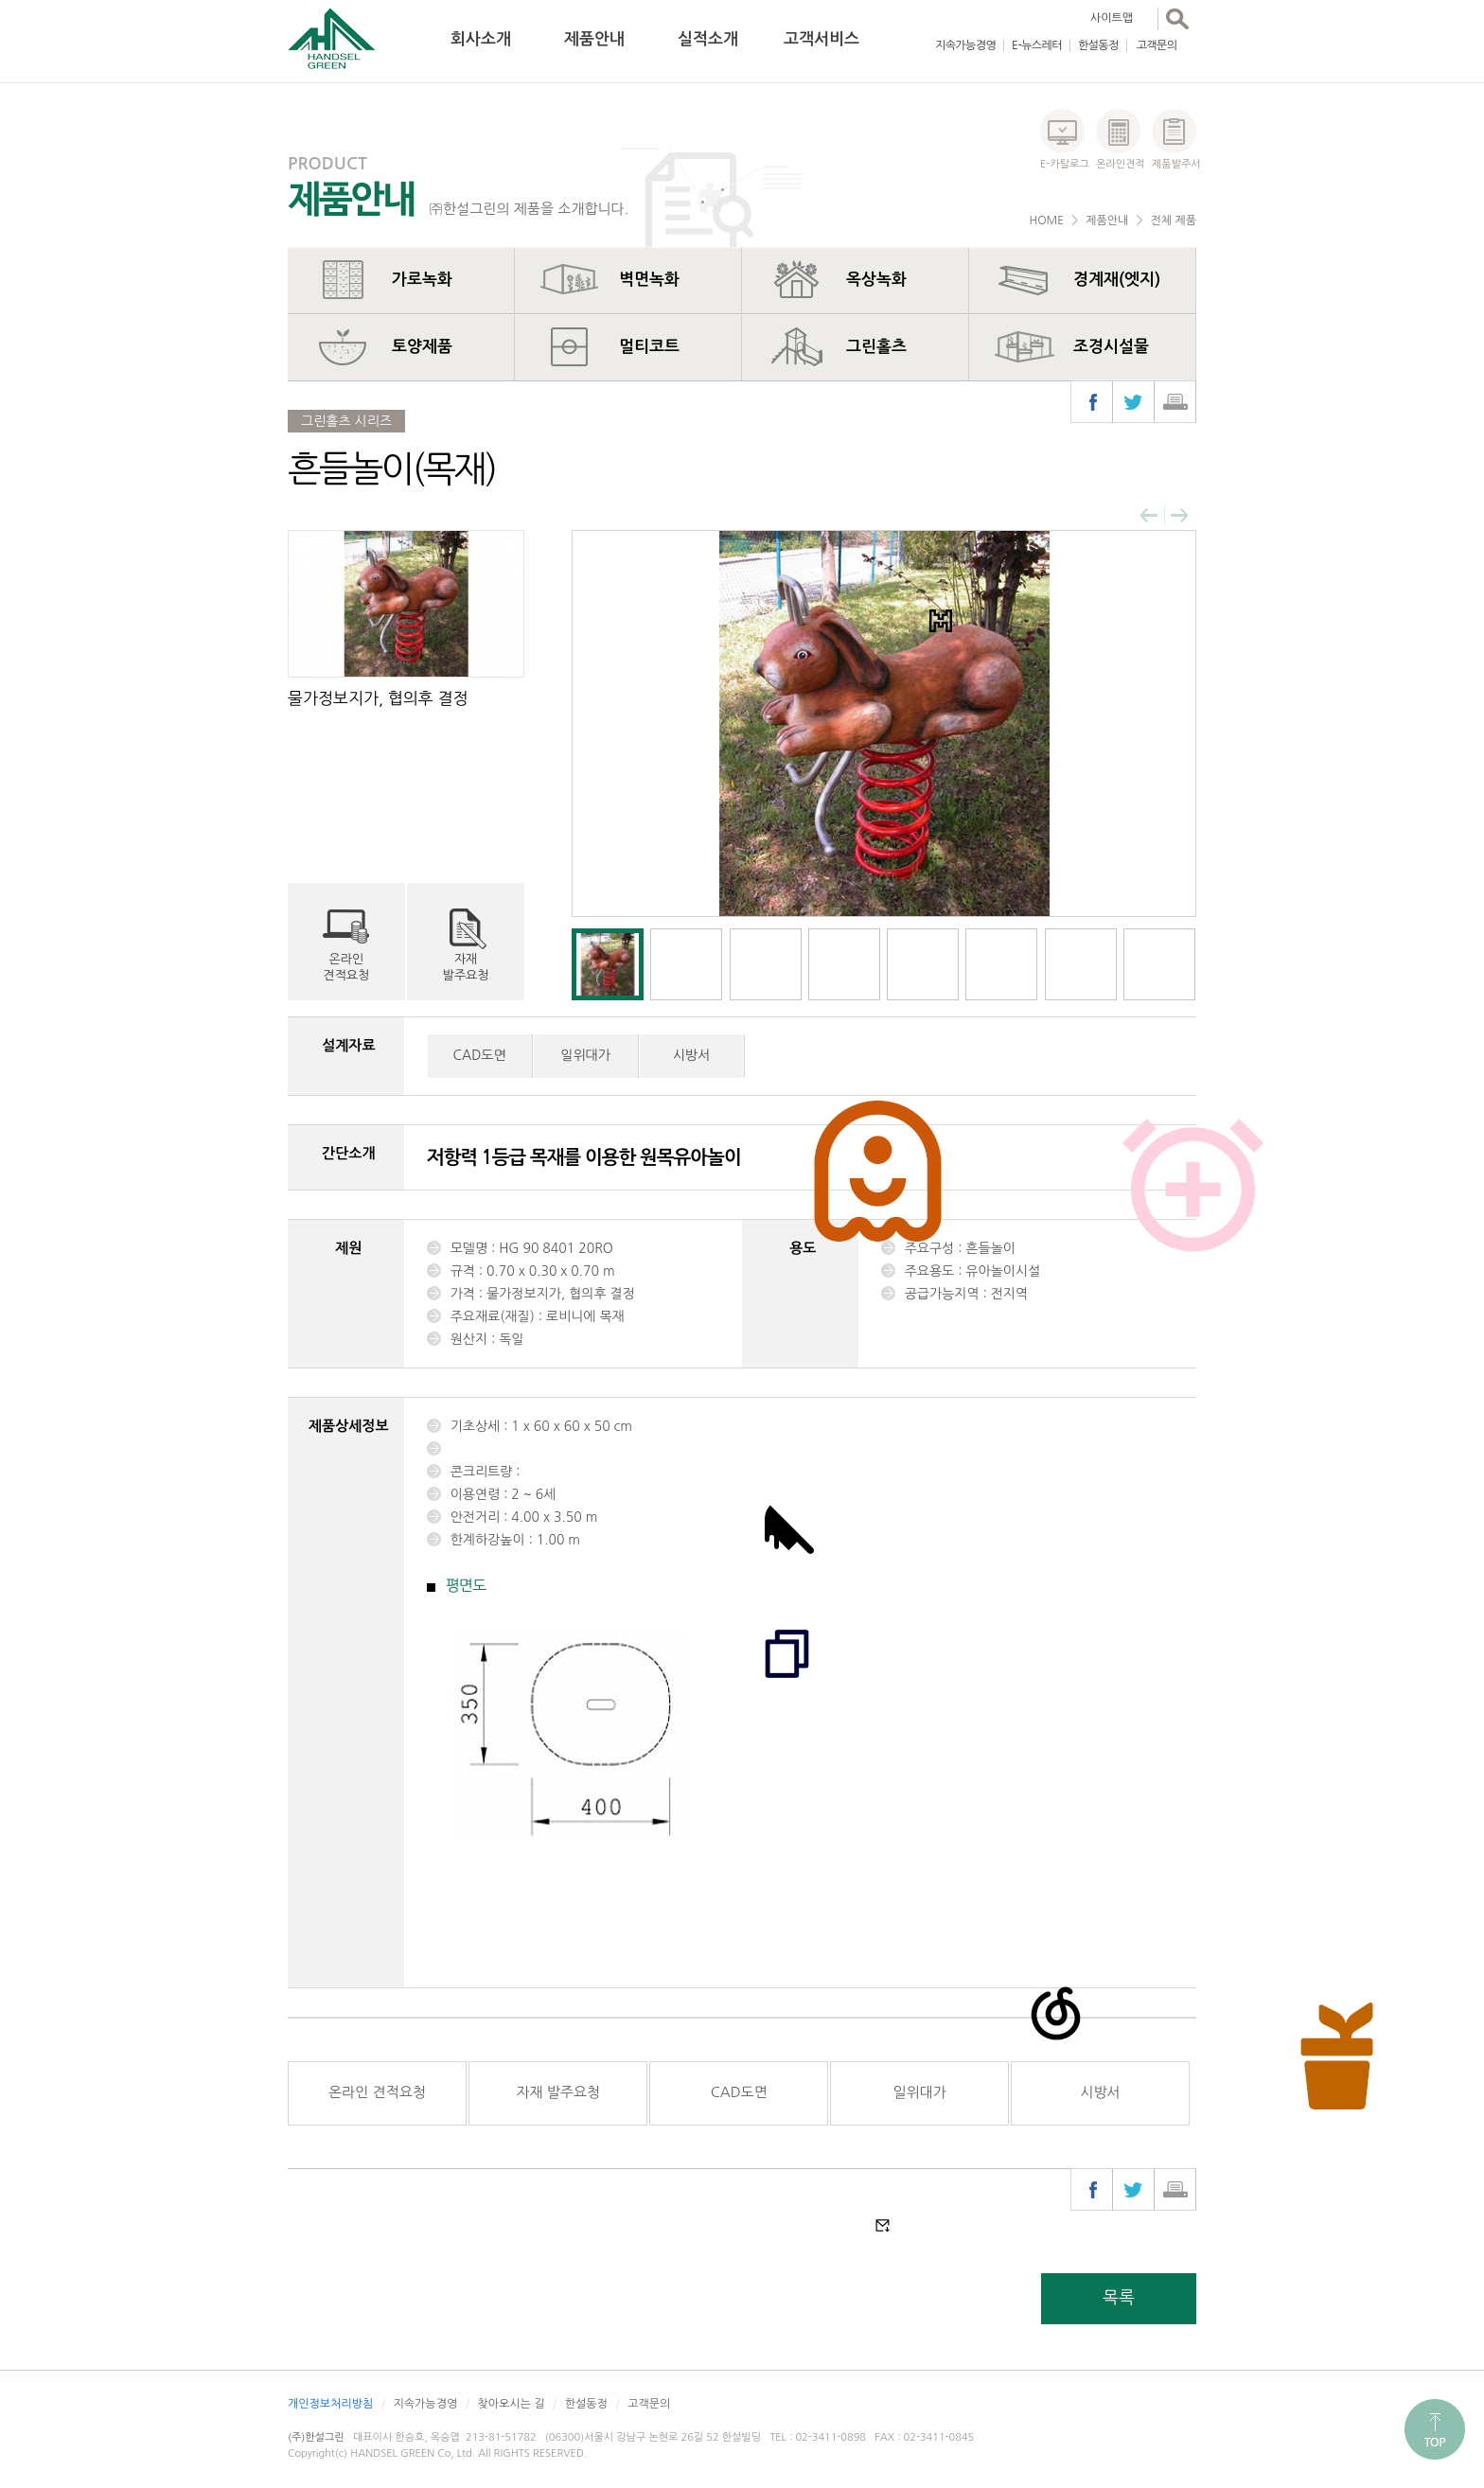 The image size is (1484, 2488). What do you see at coordinates (941, 621) in the screenshot?
I see `mixtral AI model logo` at bounding box center [941, 621].